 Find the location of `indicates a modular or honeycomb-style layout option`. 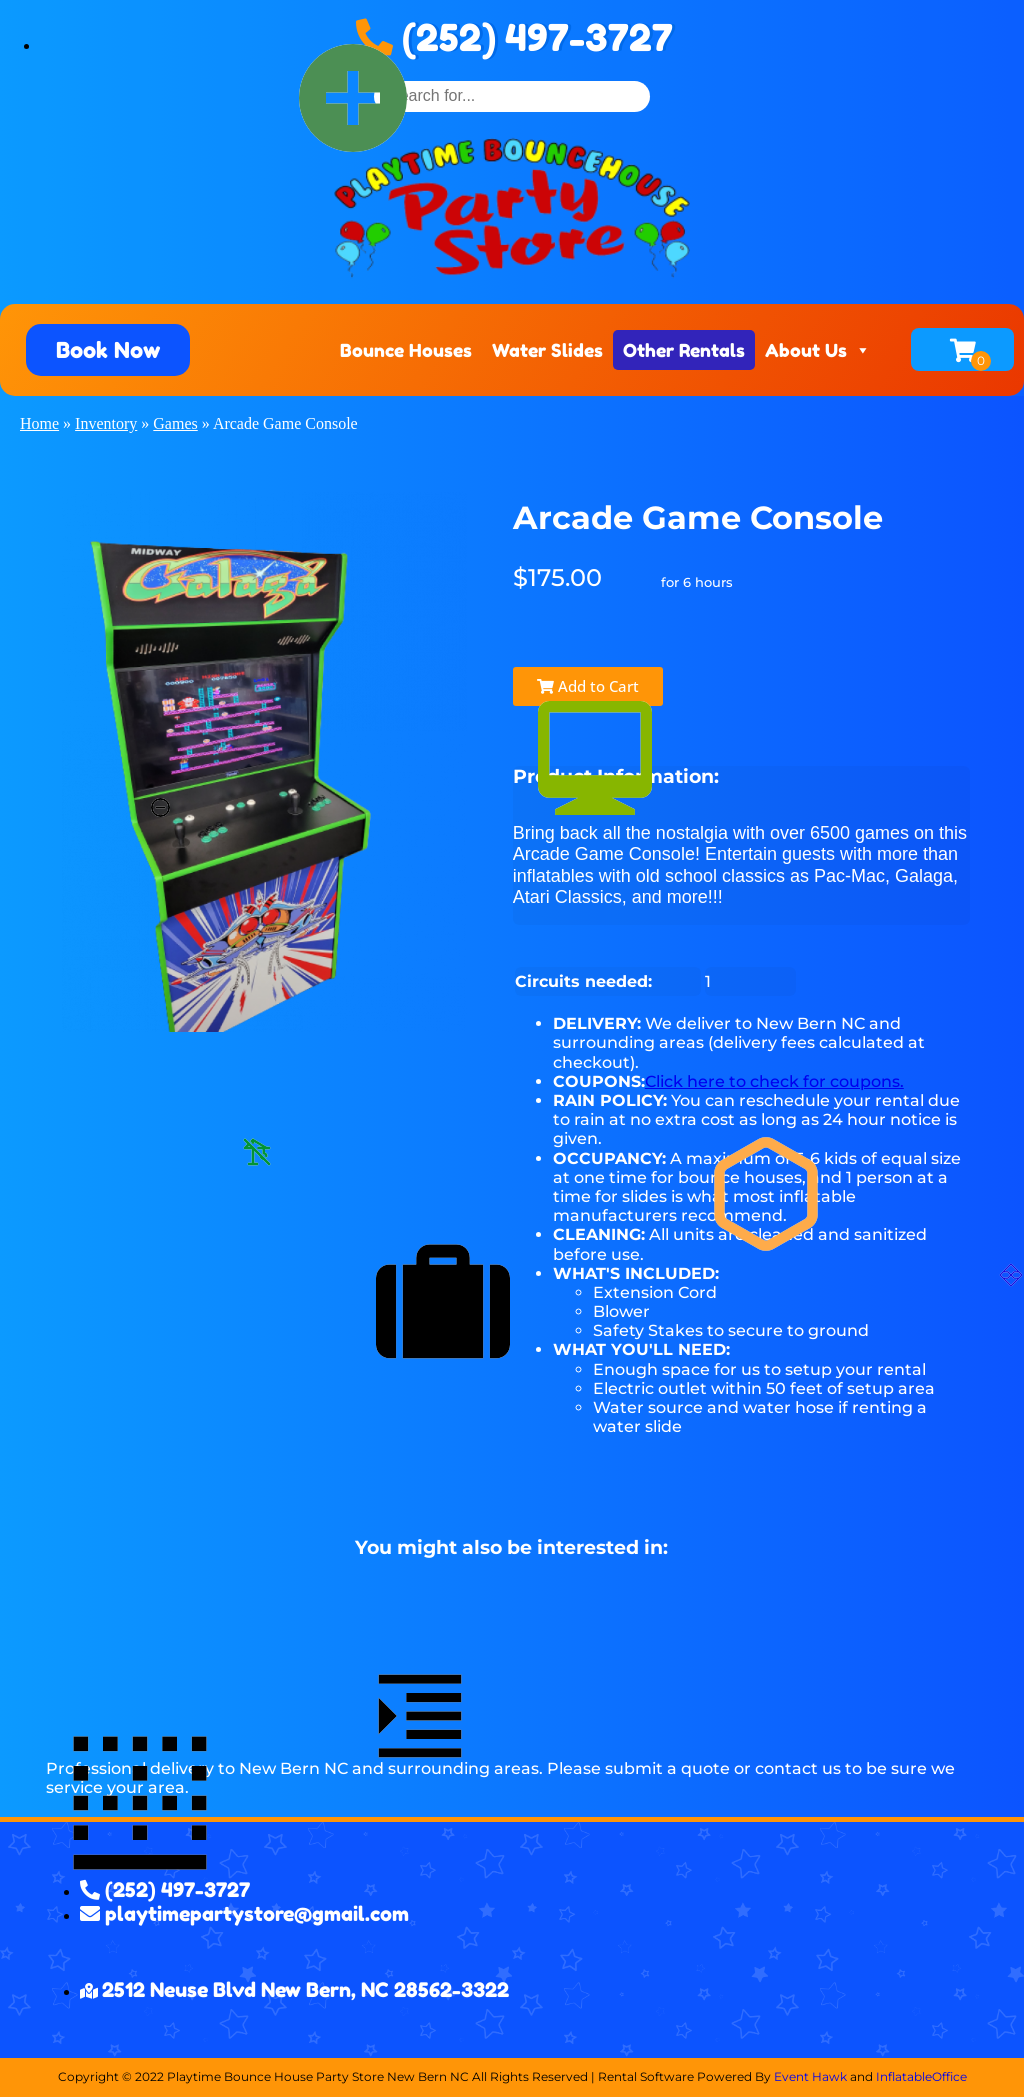

indicates a modular or honeycomb-style layout option is located at coordinates (766, 1194).